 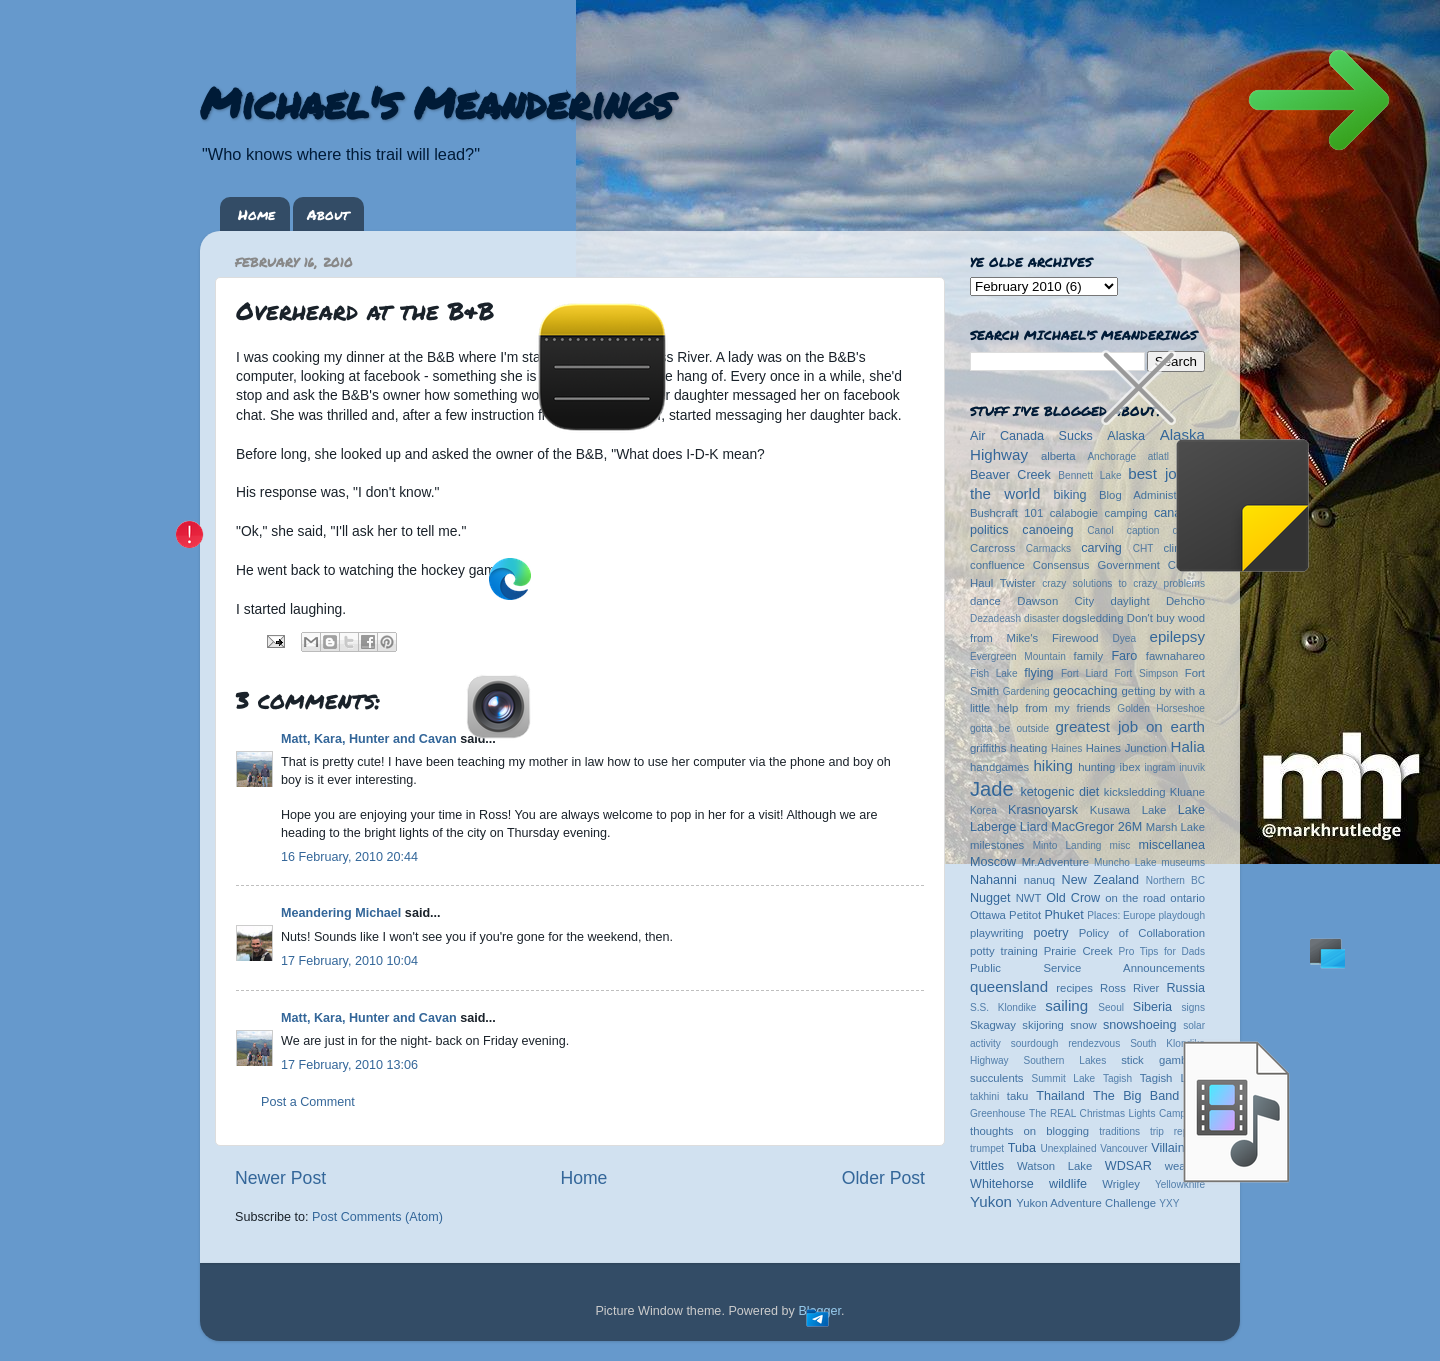 I want to click on open a media file containing audio or video content, so click(x=1236, y=1112).